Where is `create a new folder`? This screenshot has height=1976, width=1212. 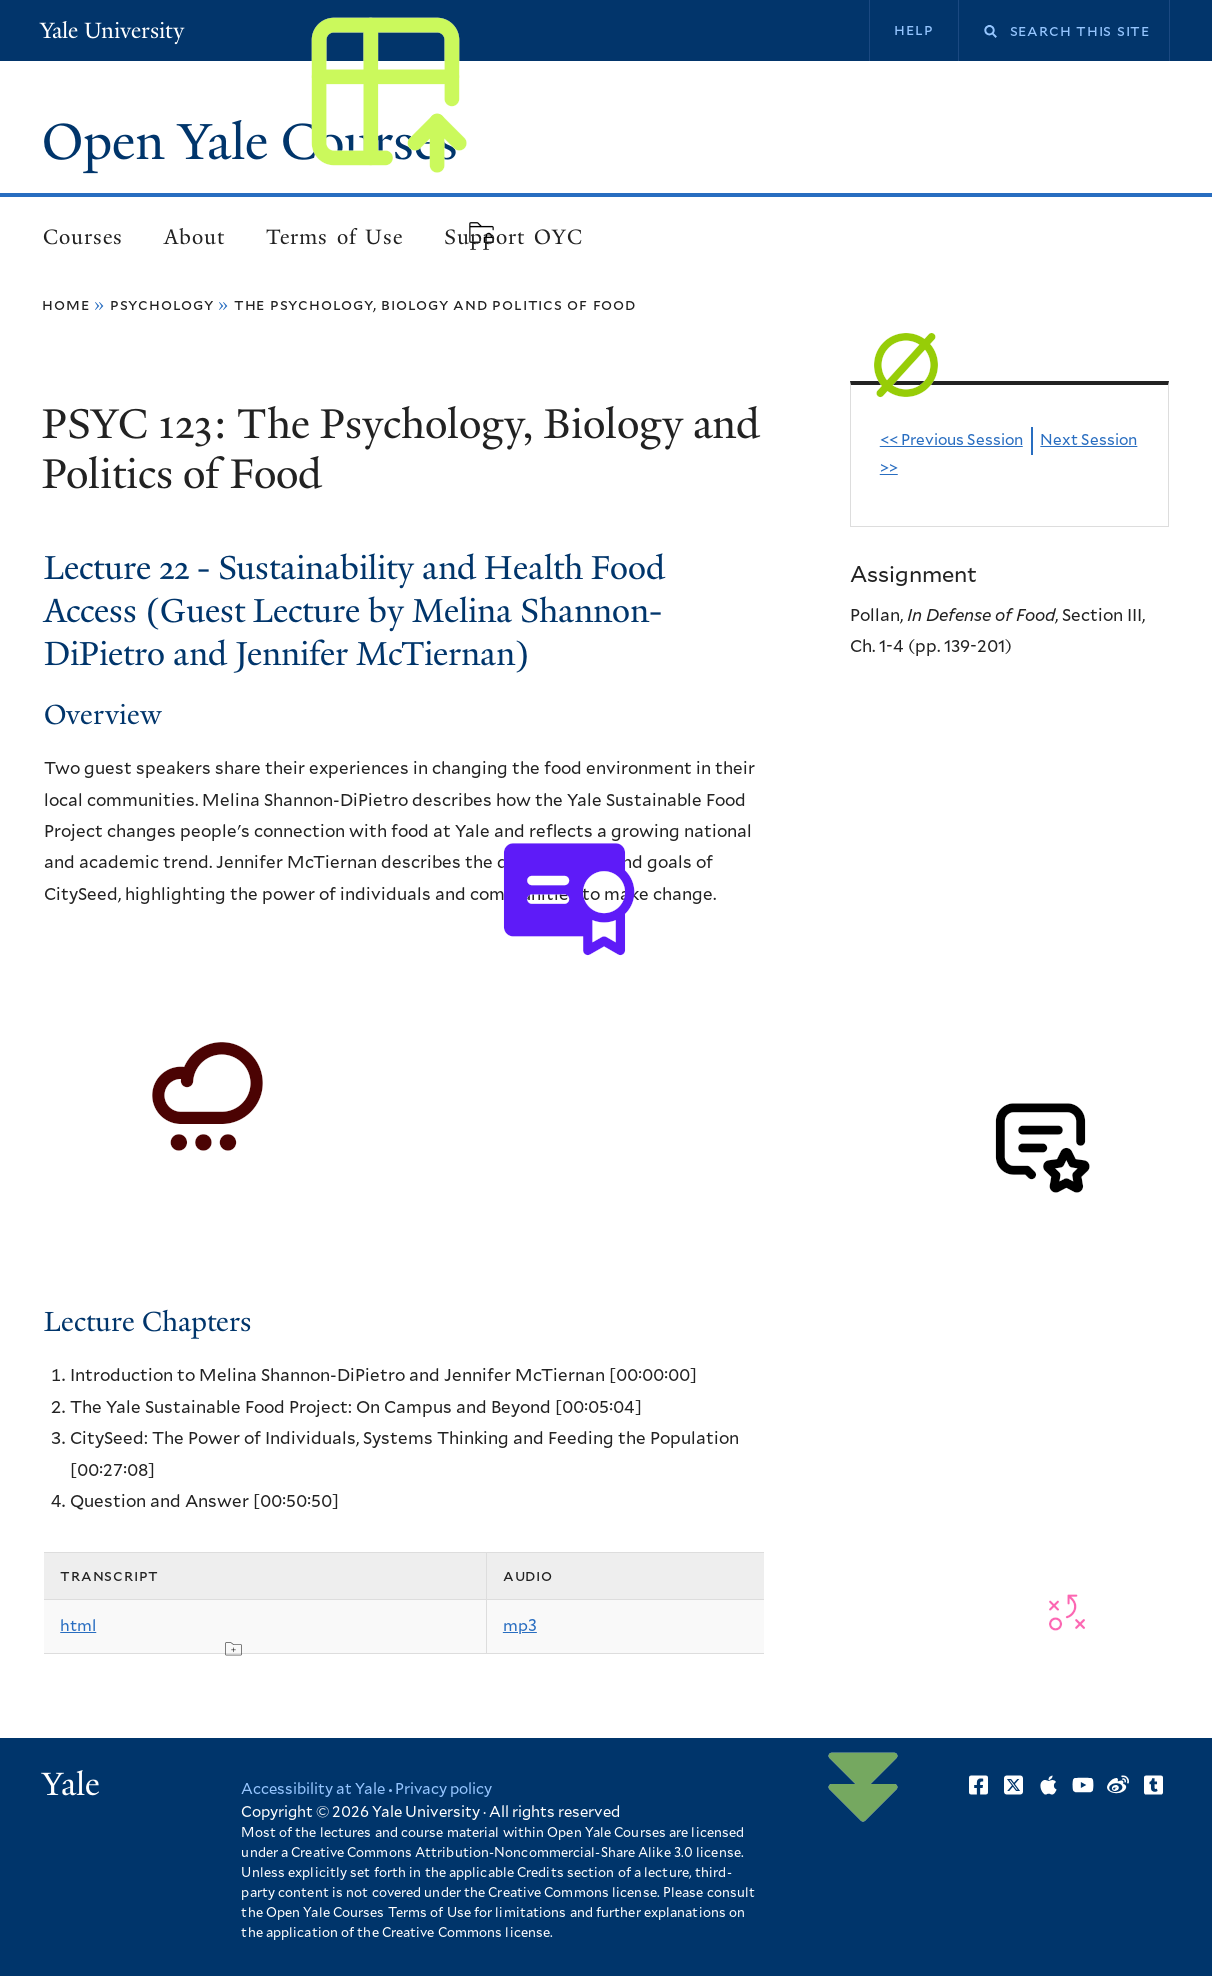
create a new folder is located at coordinates (233, 1648).